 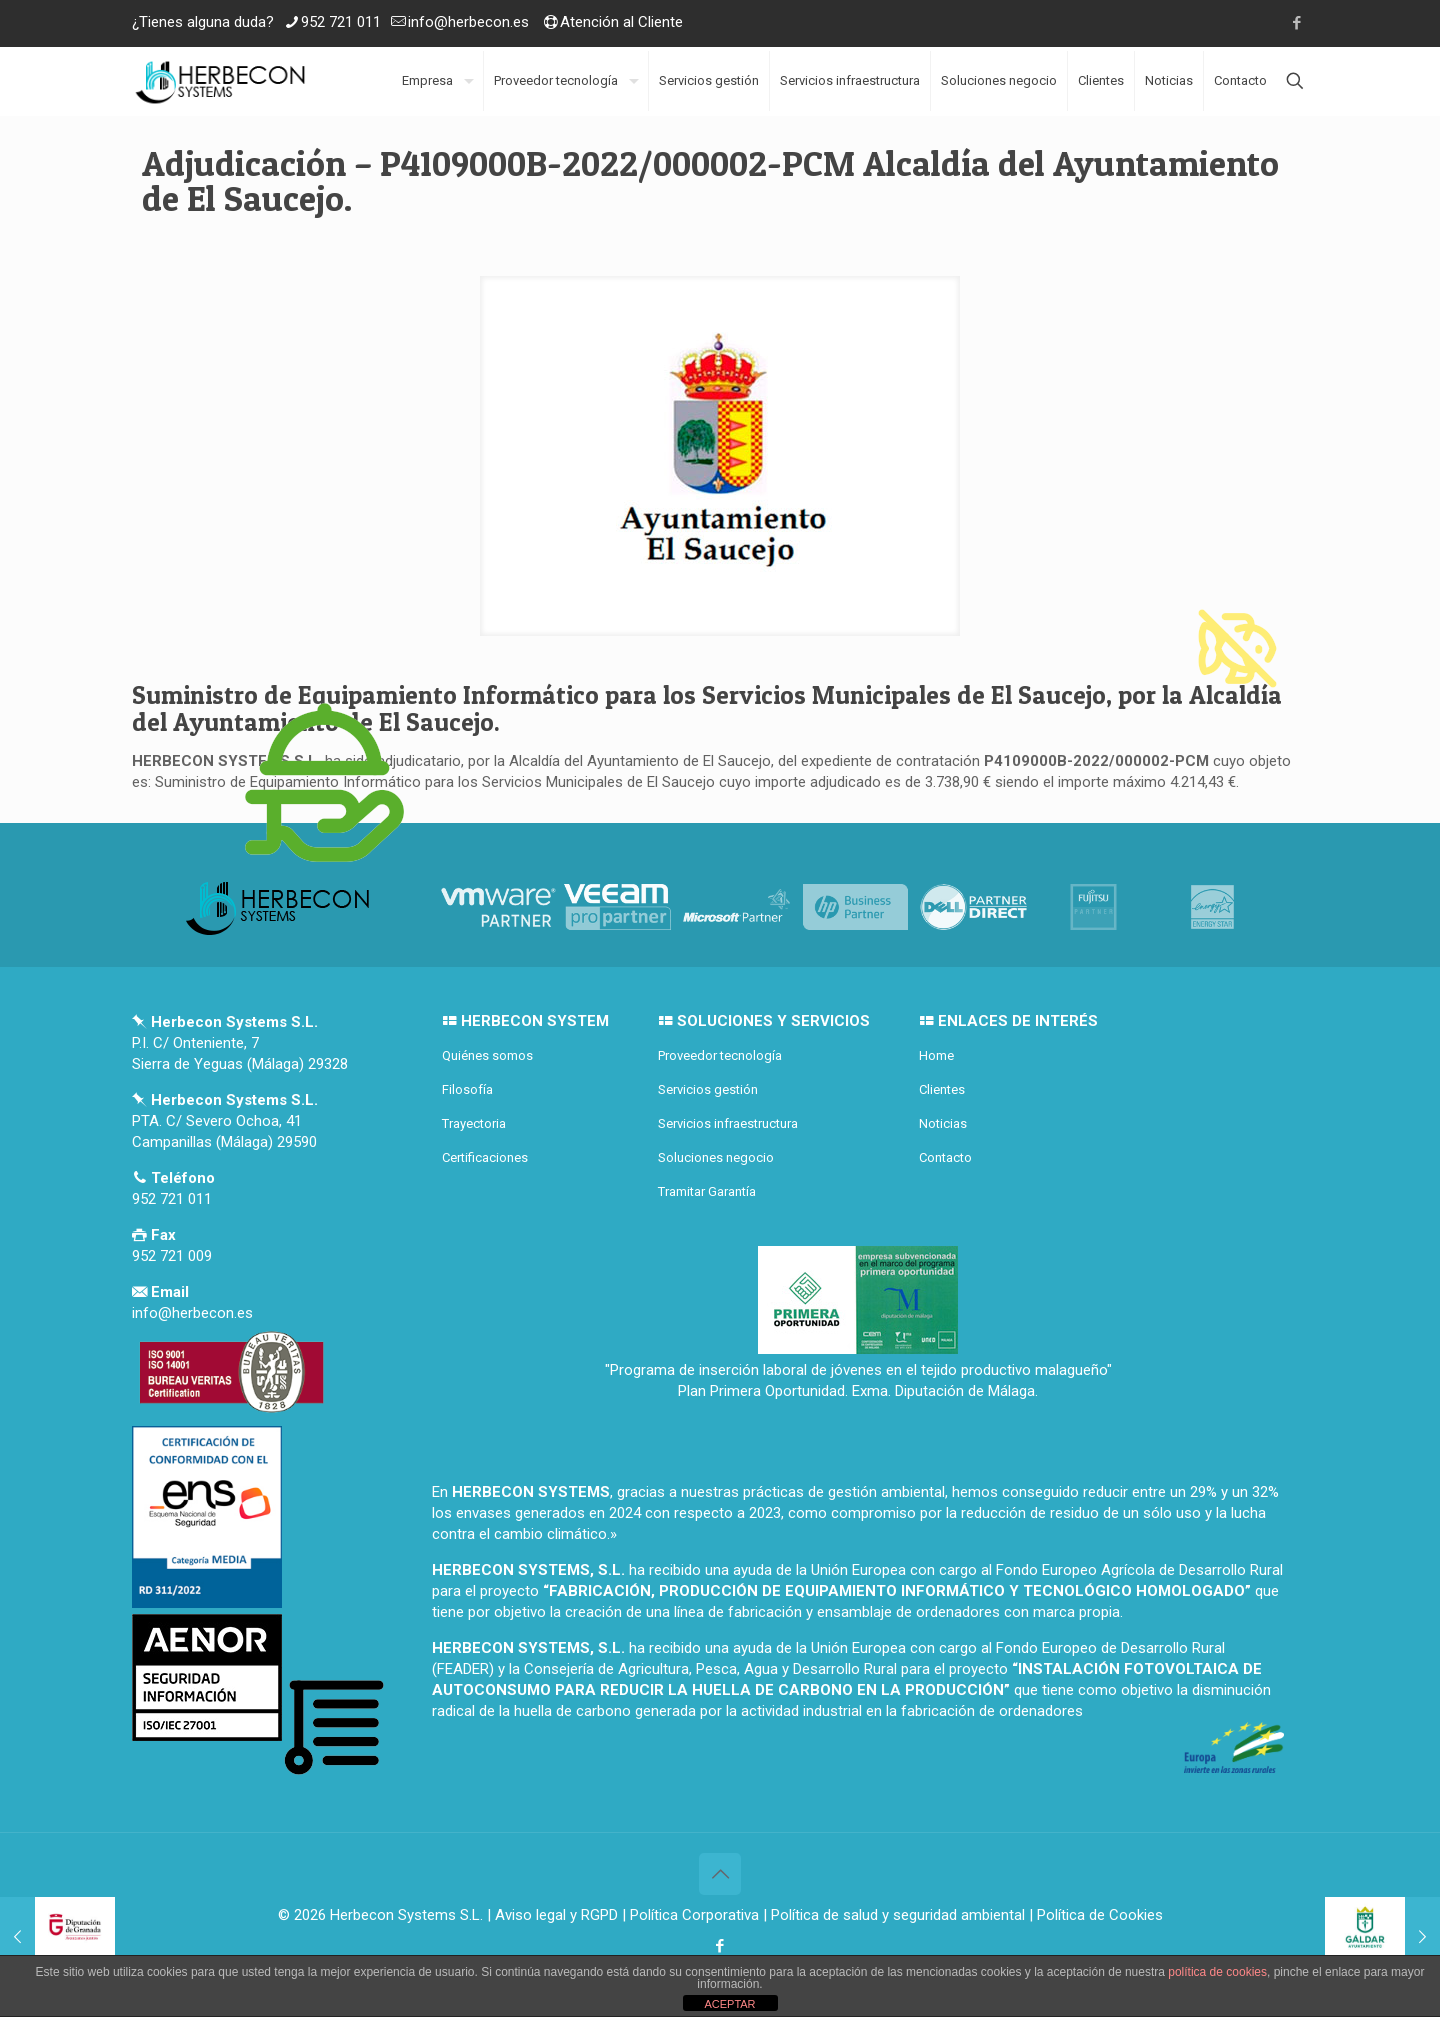 What do you see at coordinates (336, 1727) in the screenshot?
I see `adjust window blinds or shades` at bounding box center [336, 1727].